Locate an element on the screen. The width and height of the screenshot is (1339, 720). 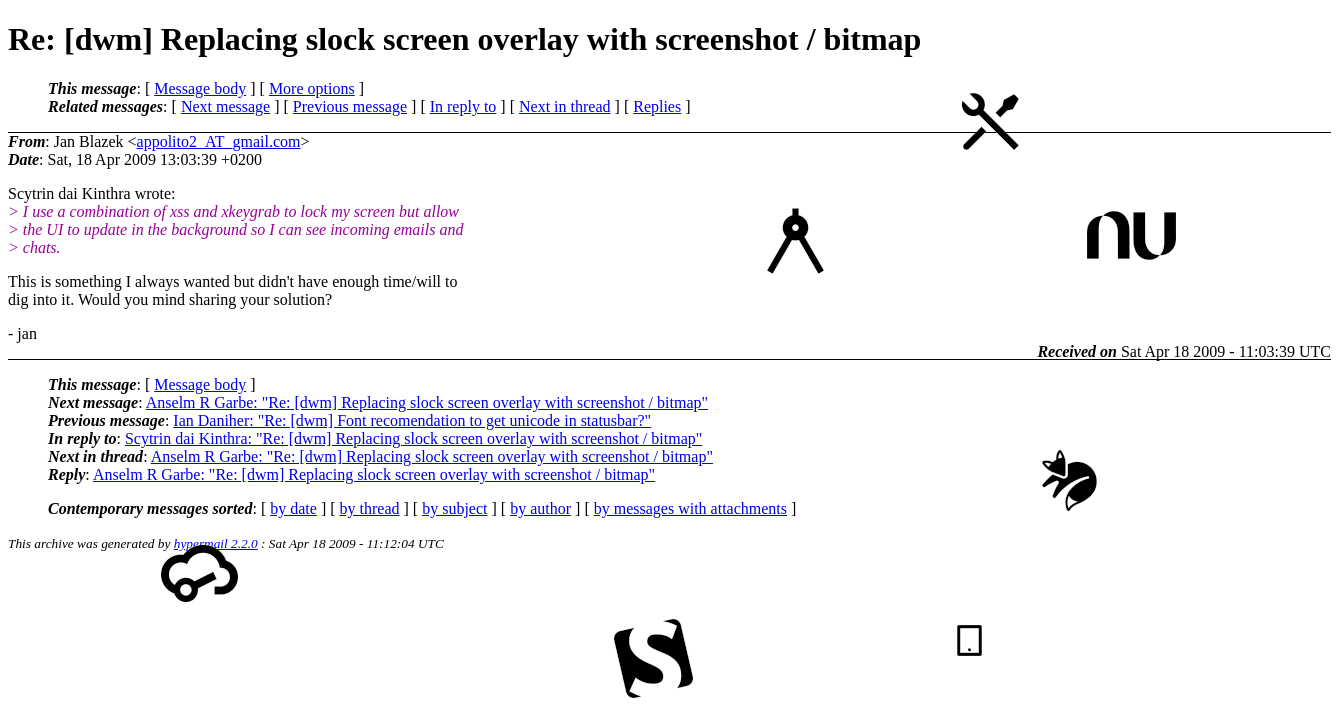
visit smashing magazine website is located at coordinates (653, 658).